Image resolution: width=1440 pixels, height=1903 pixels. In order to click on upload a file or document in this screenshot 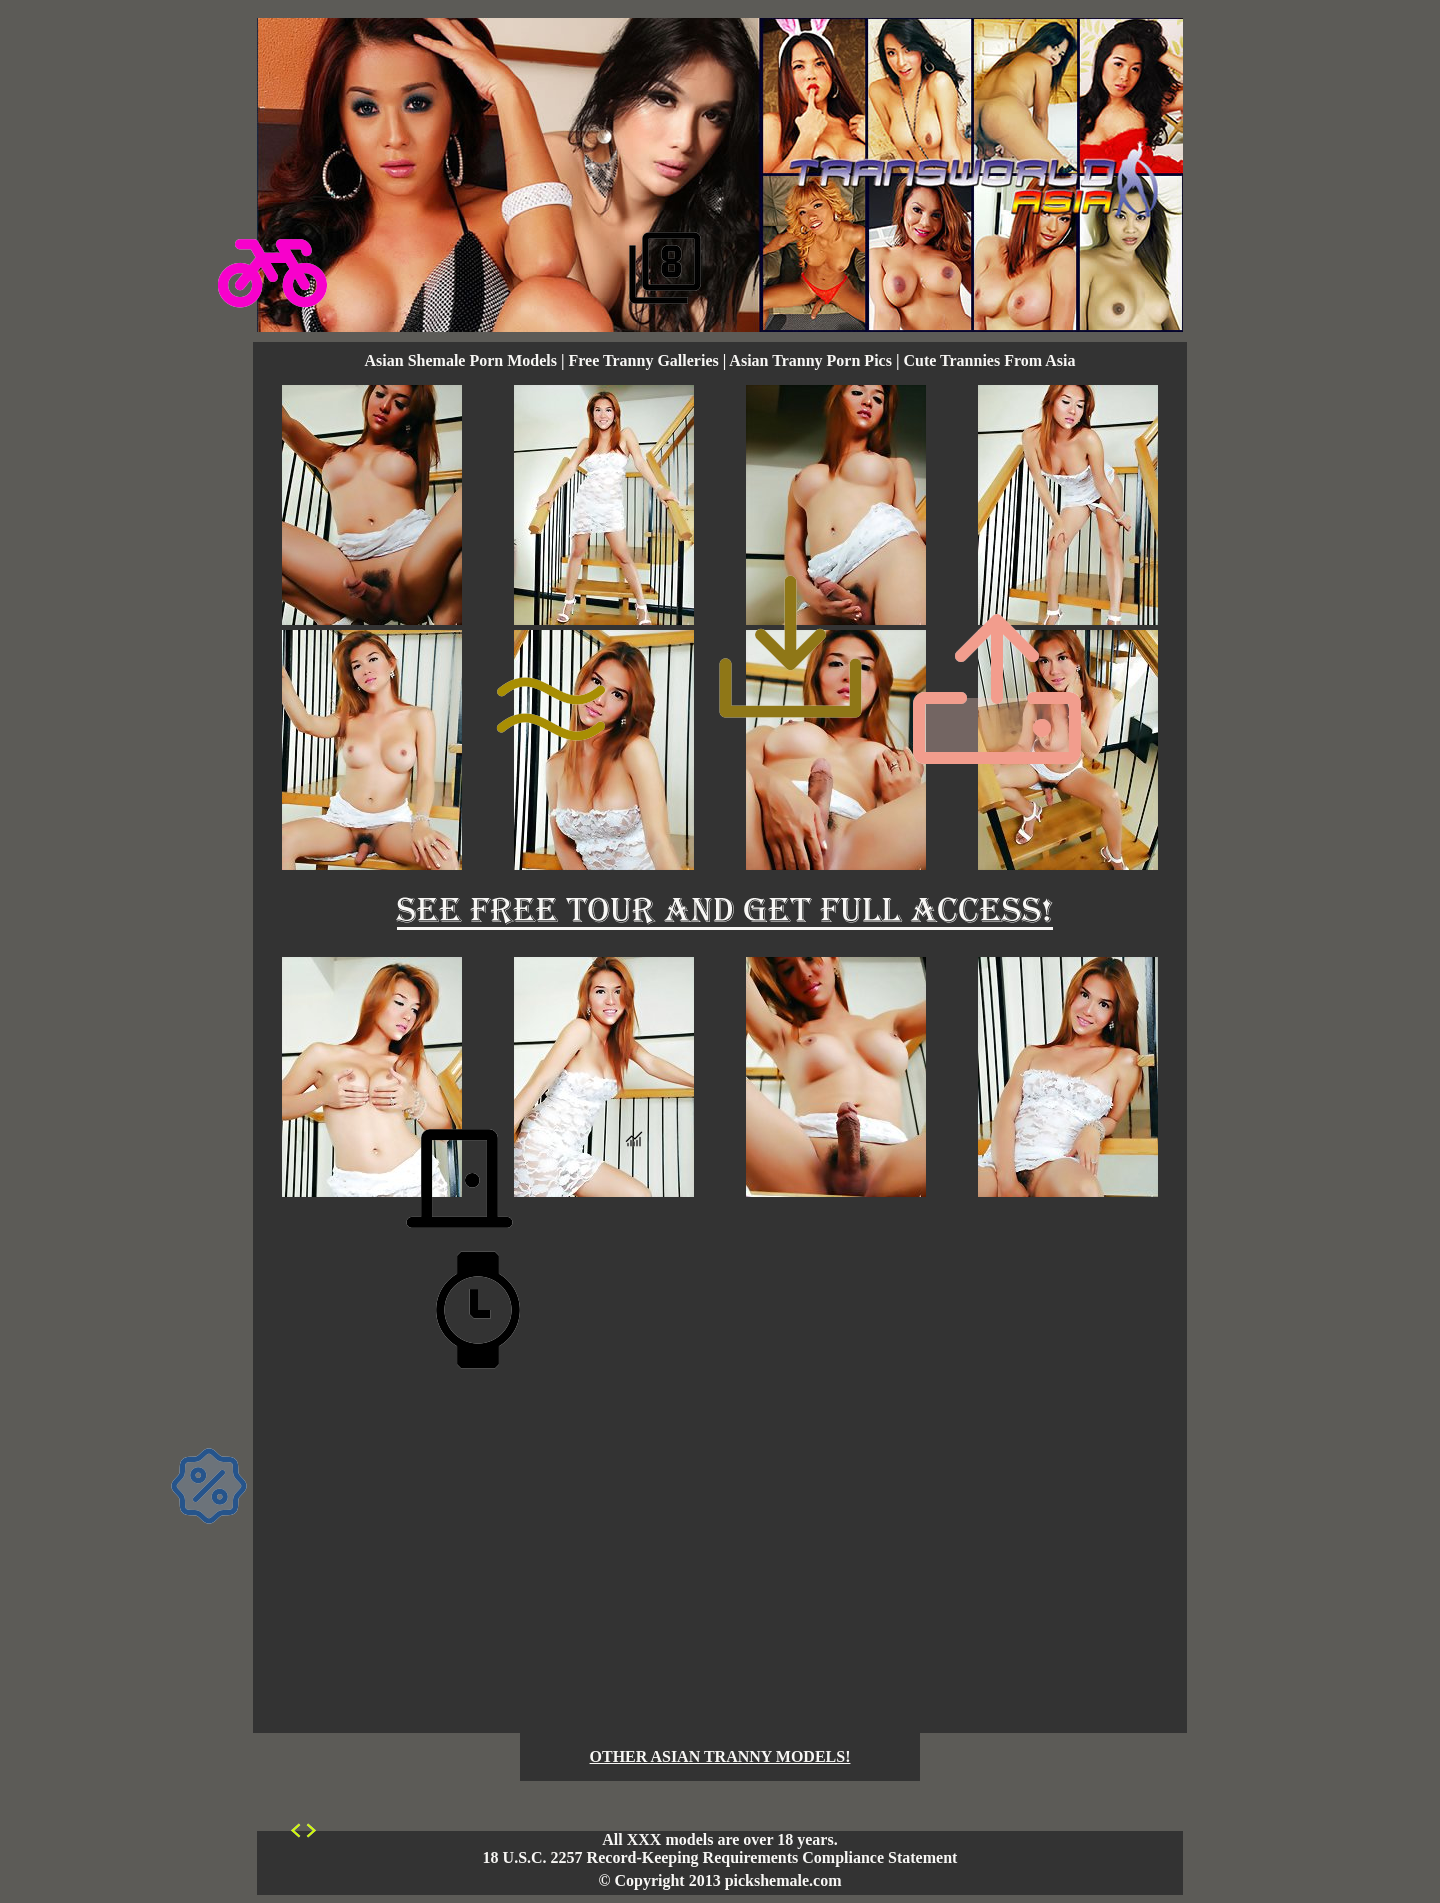, I will do `click(997, 698)`.